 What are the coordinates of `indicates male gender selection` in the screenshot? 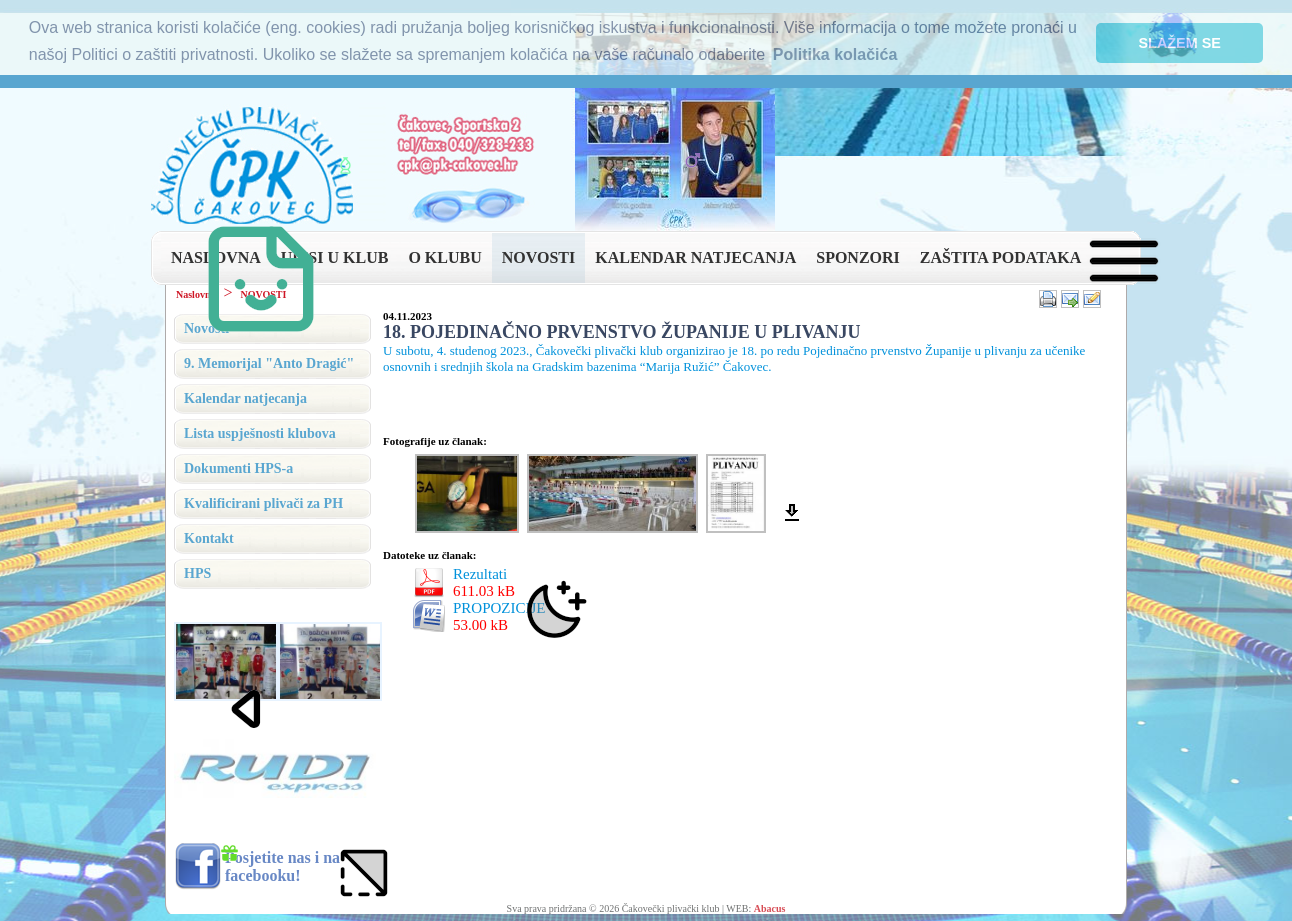 It's located at (693, 160).